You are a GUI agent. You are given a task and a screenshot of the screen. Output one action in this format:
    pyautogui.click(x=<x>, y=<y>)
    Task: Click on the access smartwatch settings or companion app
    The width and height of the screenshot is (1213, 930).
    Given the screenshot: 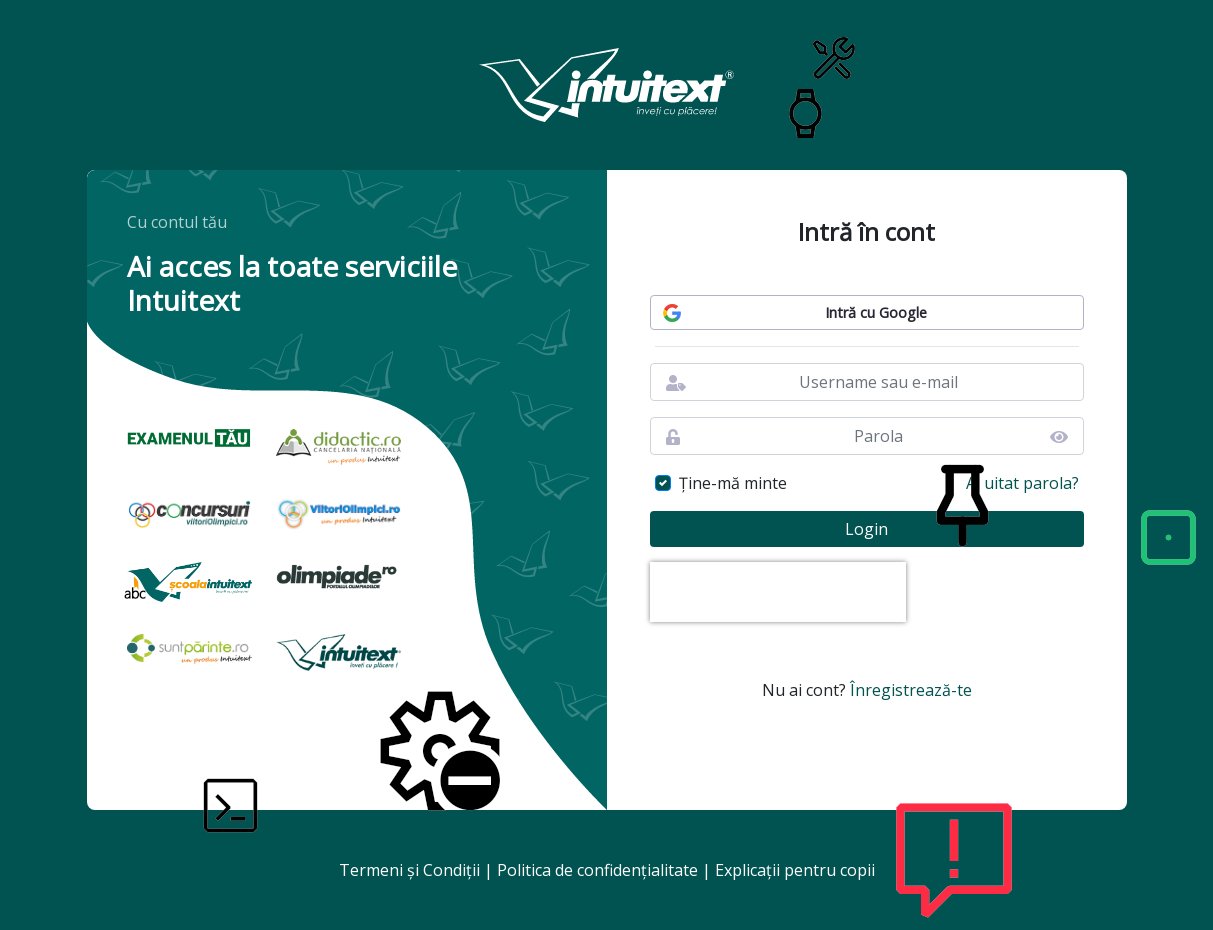 What is the action you would take?
    pyautogui.click(x=805, y=113)
    